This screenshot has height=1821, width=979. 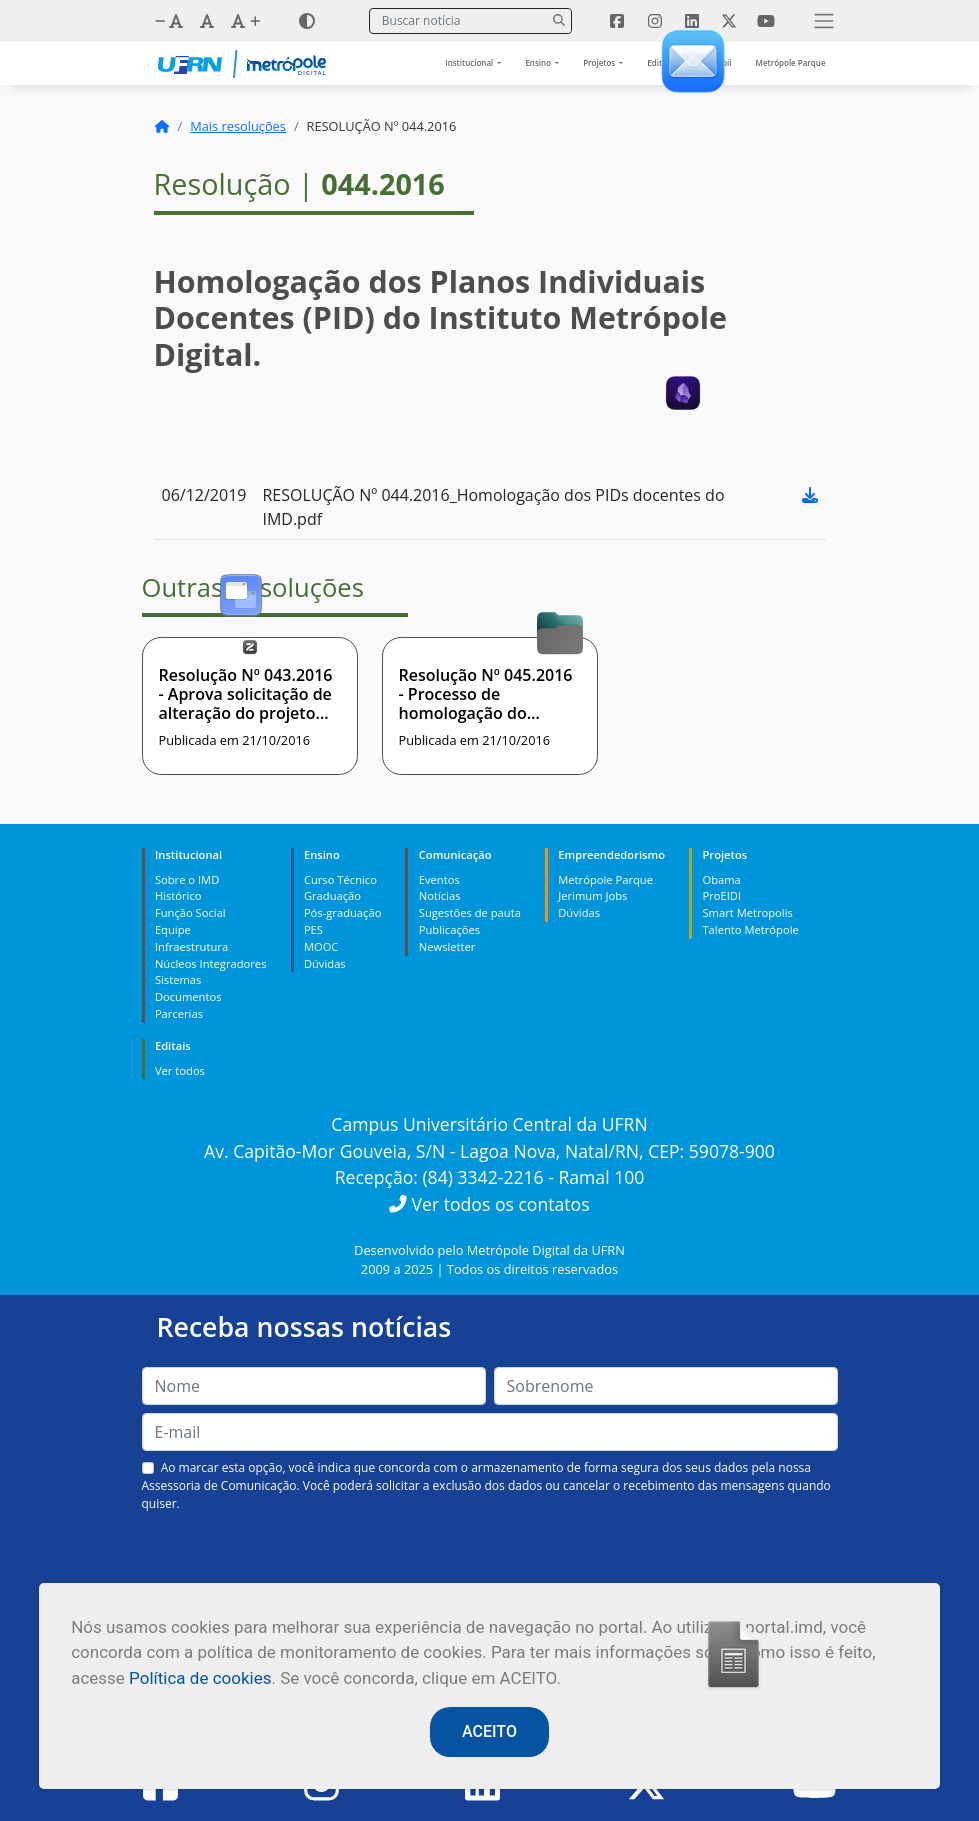 I want to click on open zen browser, so click(x=250, y=647).